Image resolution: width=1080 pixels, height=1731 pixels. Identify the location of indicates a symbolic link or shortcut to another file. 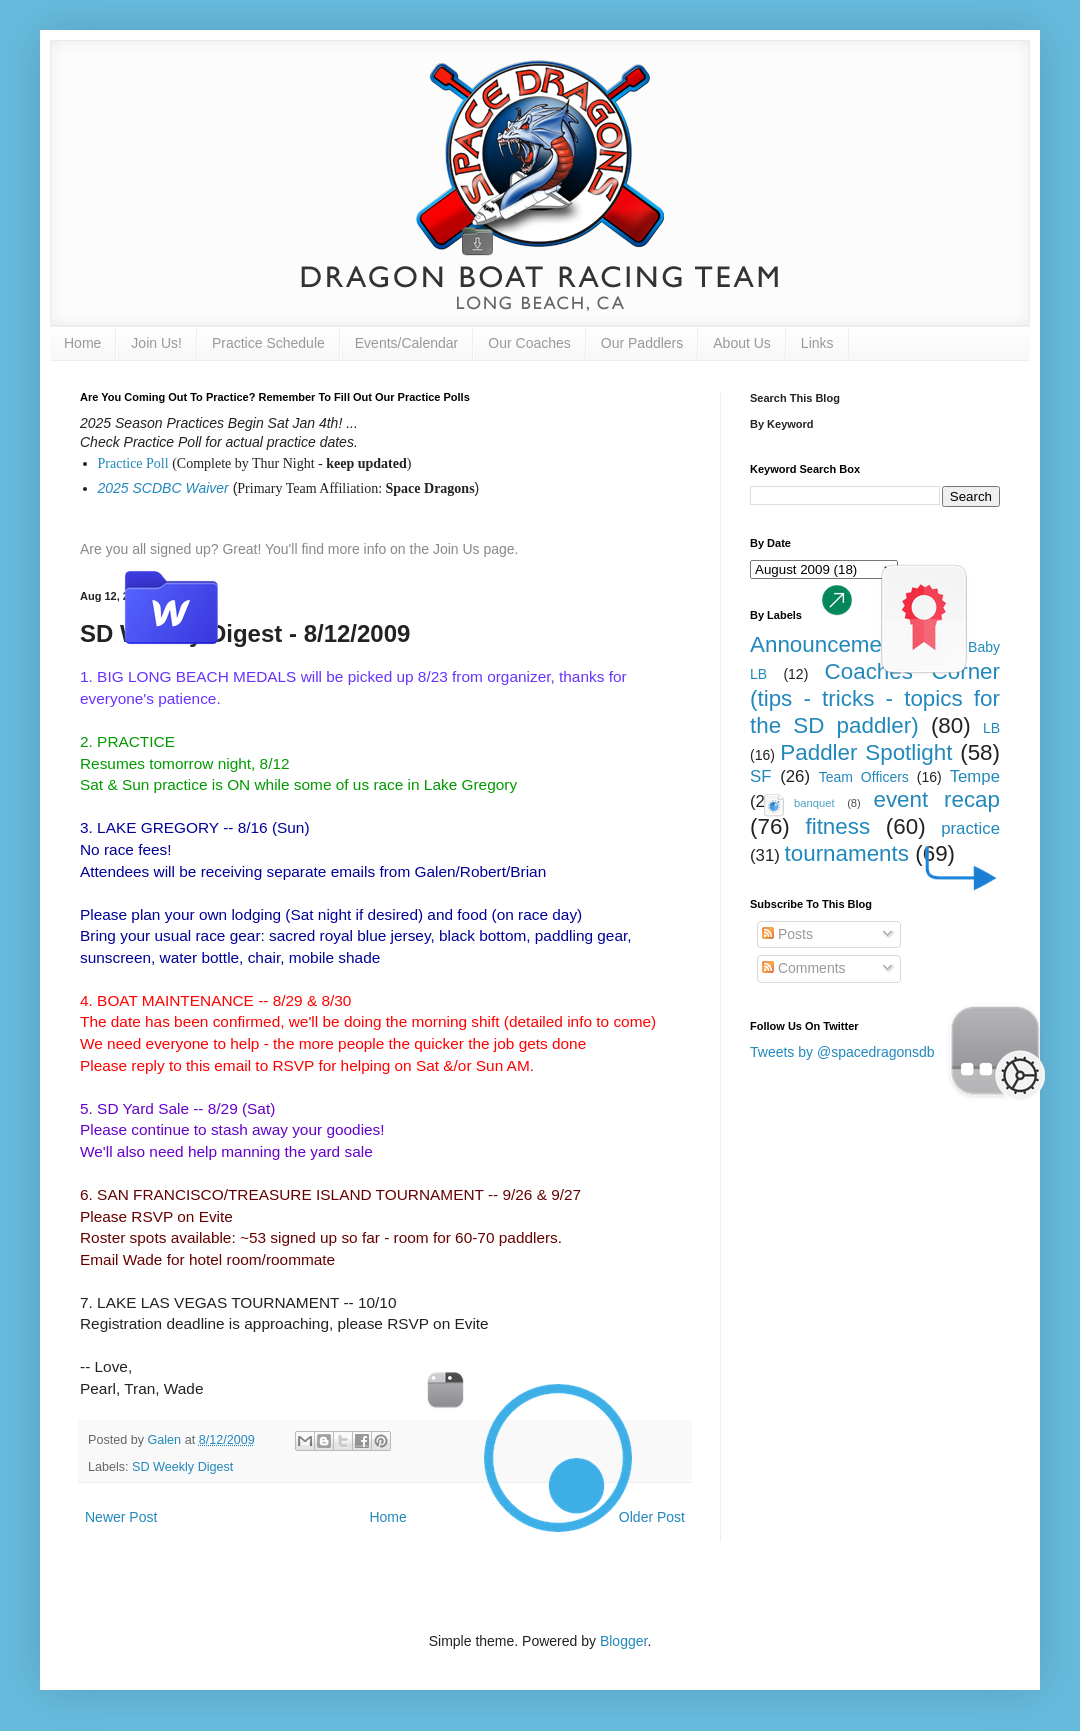
(837, 600).